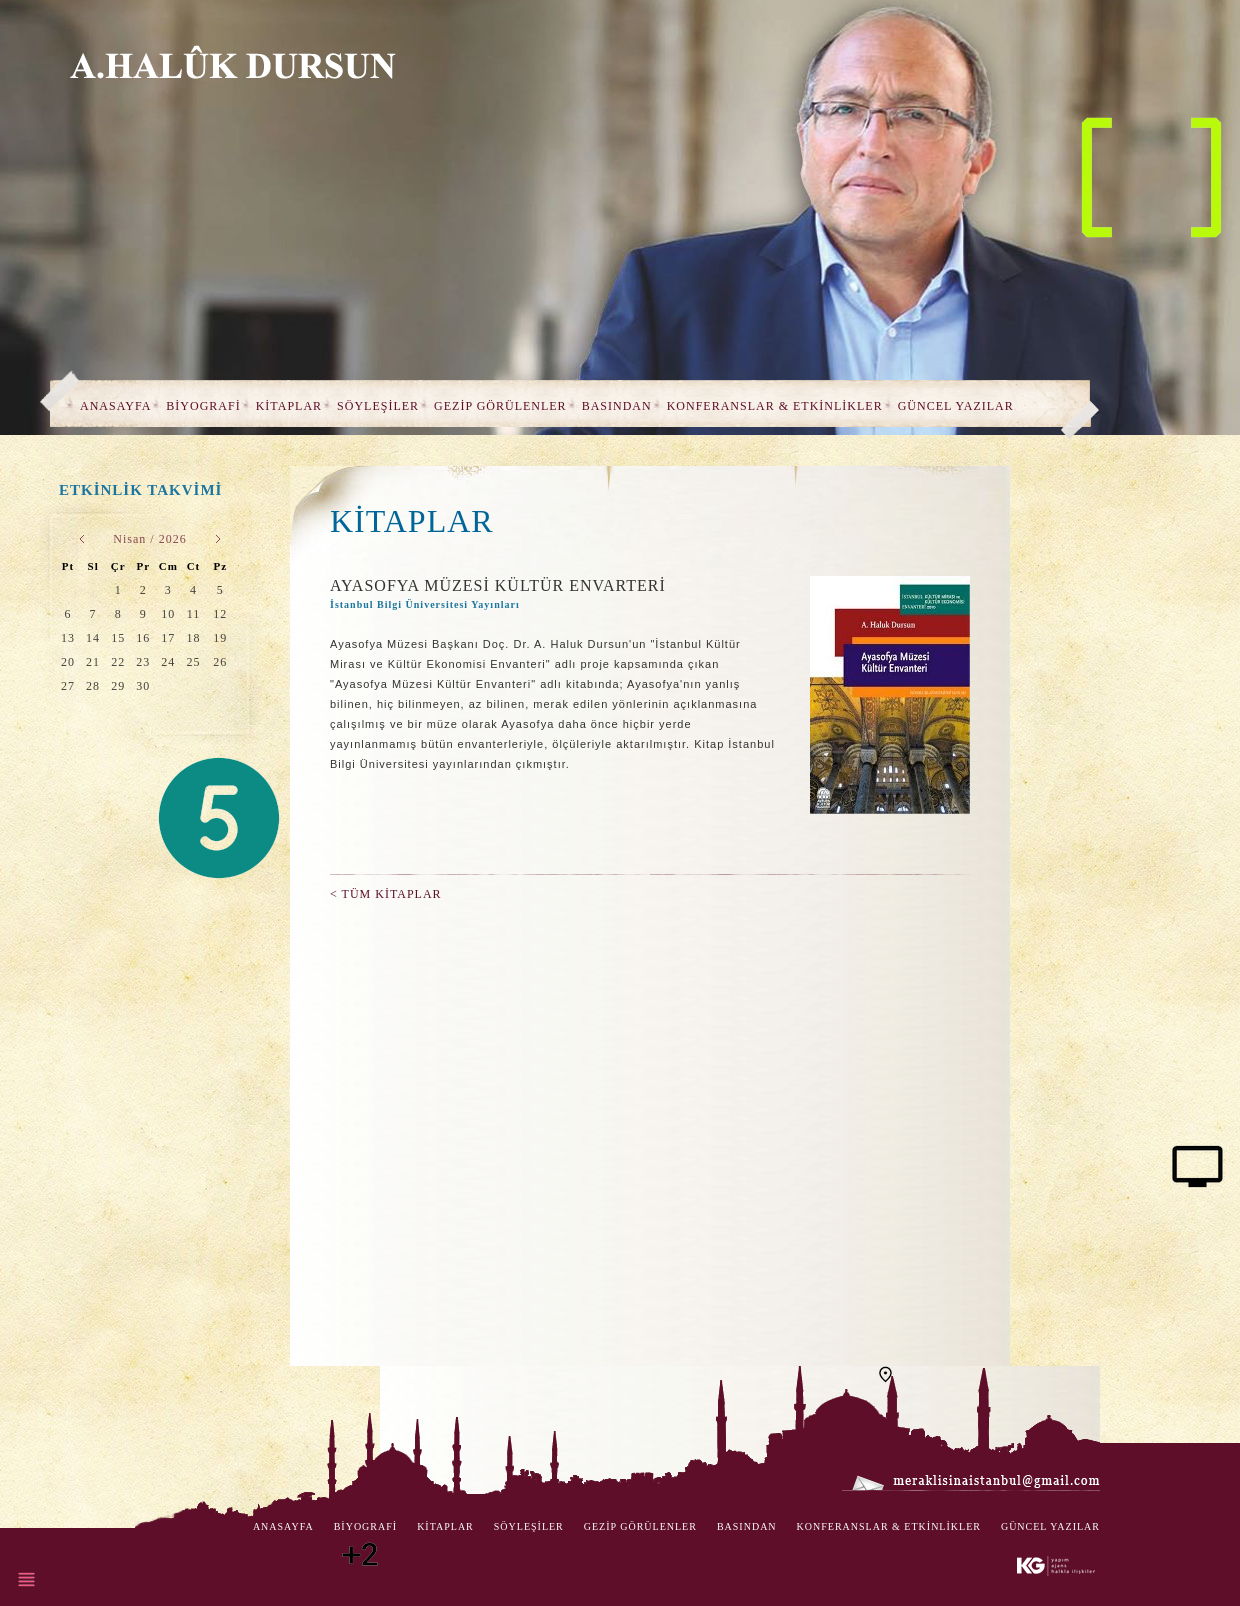  What do you see at coordinates (885, 1374) in the screenshot?
I see `view or select a location on the map` at bounding box center [885, 1374].